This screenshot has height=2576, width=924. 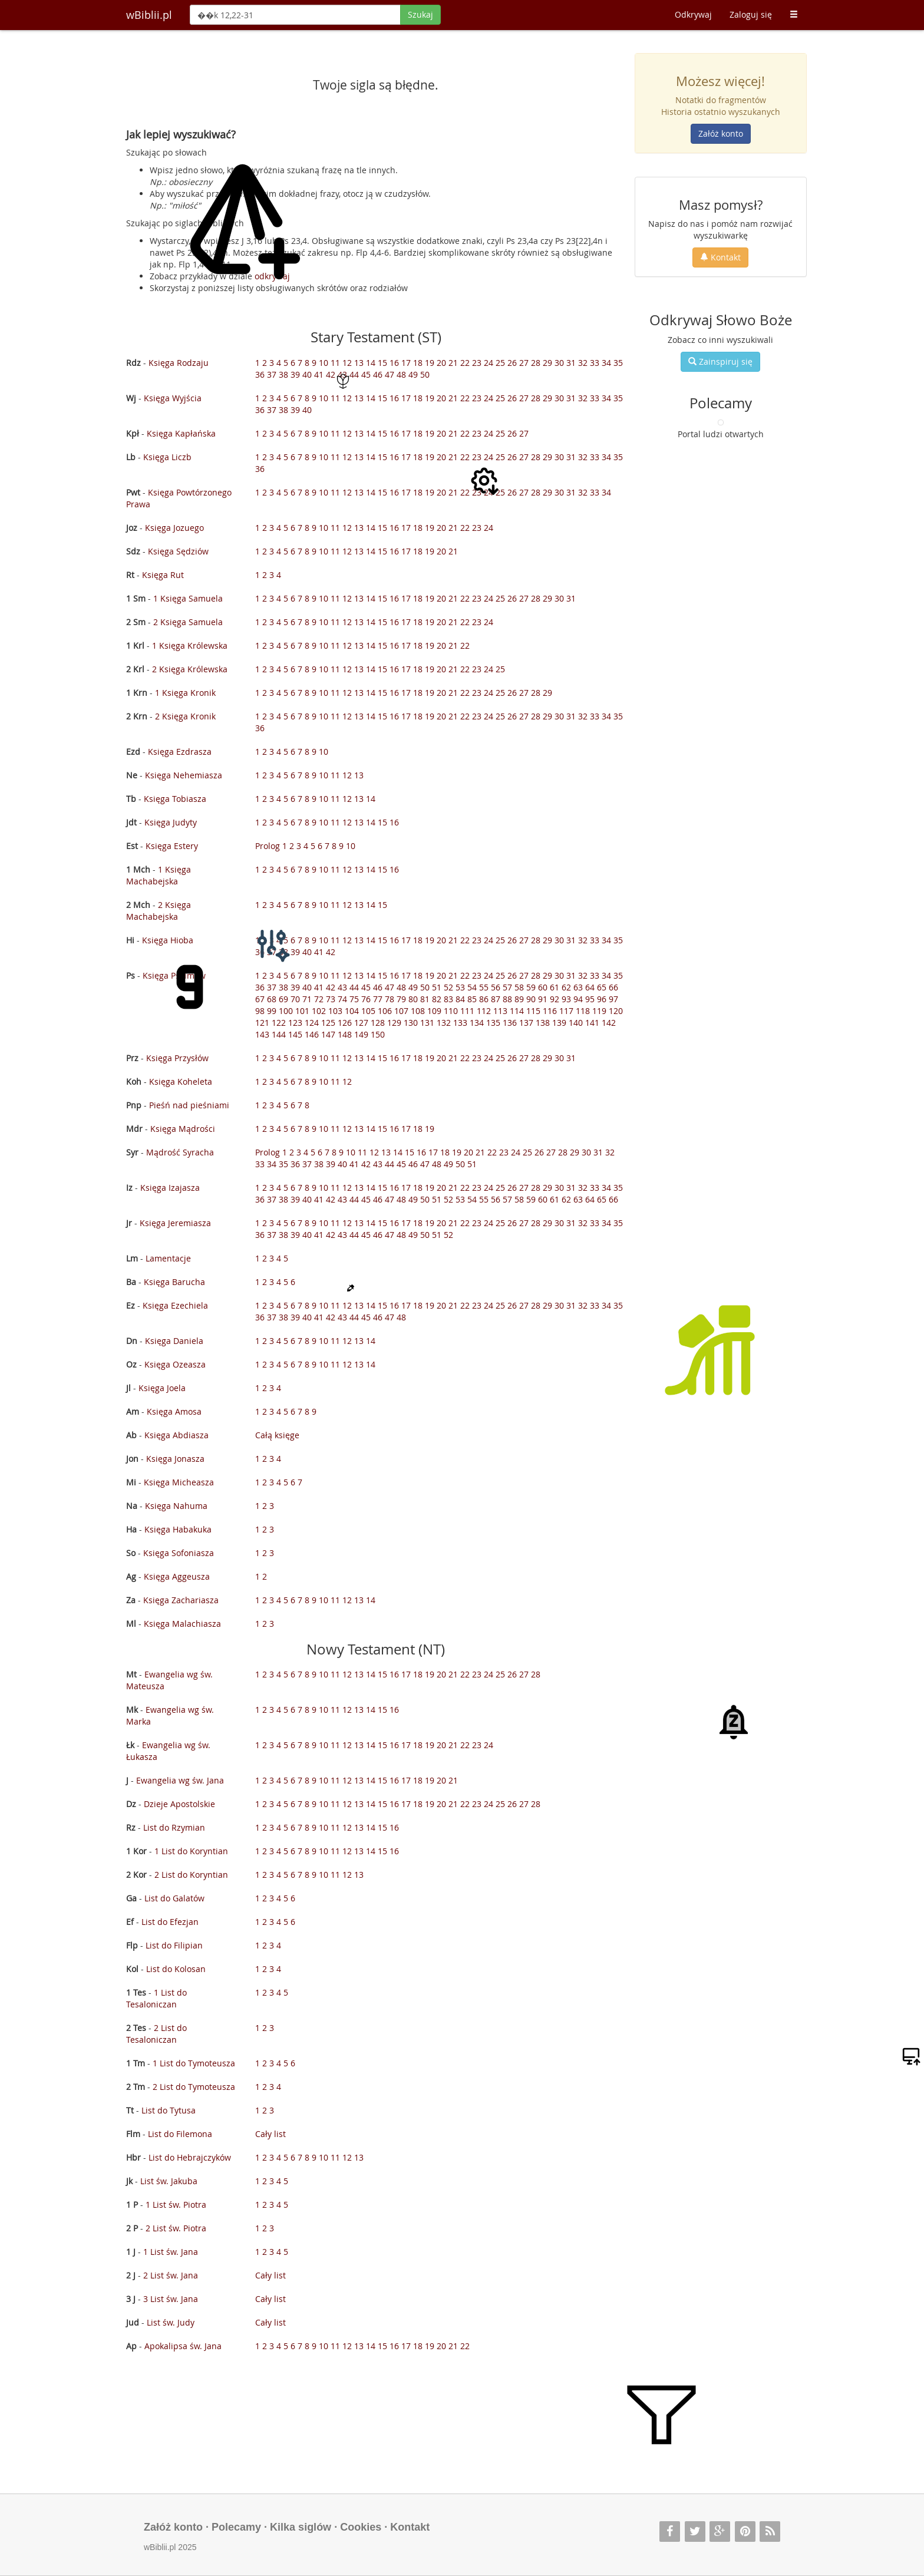 What do you see at coordinates (661, 2415) in the screenshot?
I see `filter or sort list items` at bounding box center [661, 2415].